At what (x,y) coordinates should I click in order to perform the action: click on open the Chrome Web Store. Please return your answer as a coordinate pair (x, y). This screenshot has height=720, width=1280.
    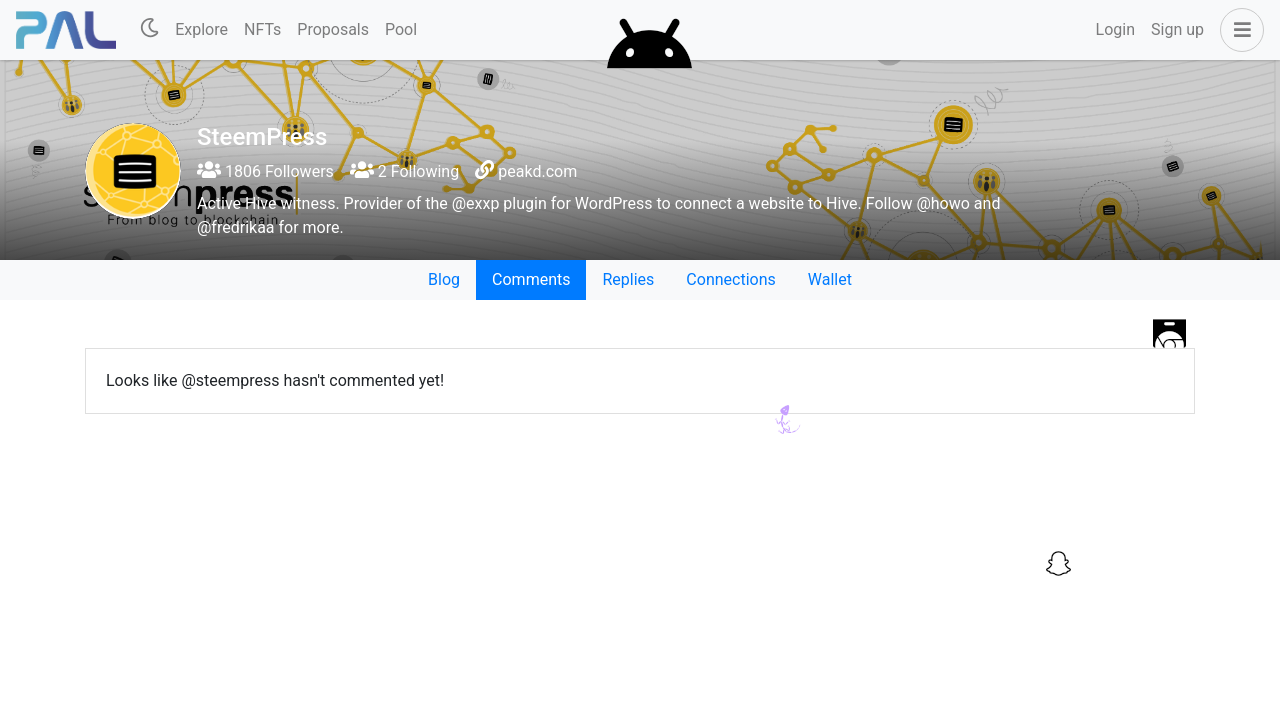
    Looking at the image, I should click on (1169, 333).